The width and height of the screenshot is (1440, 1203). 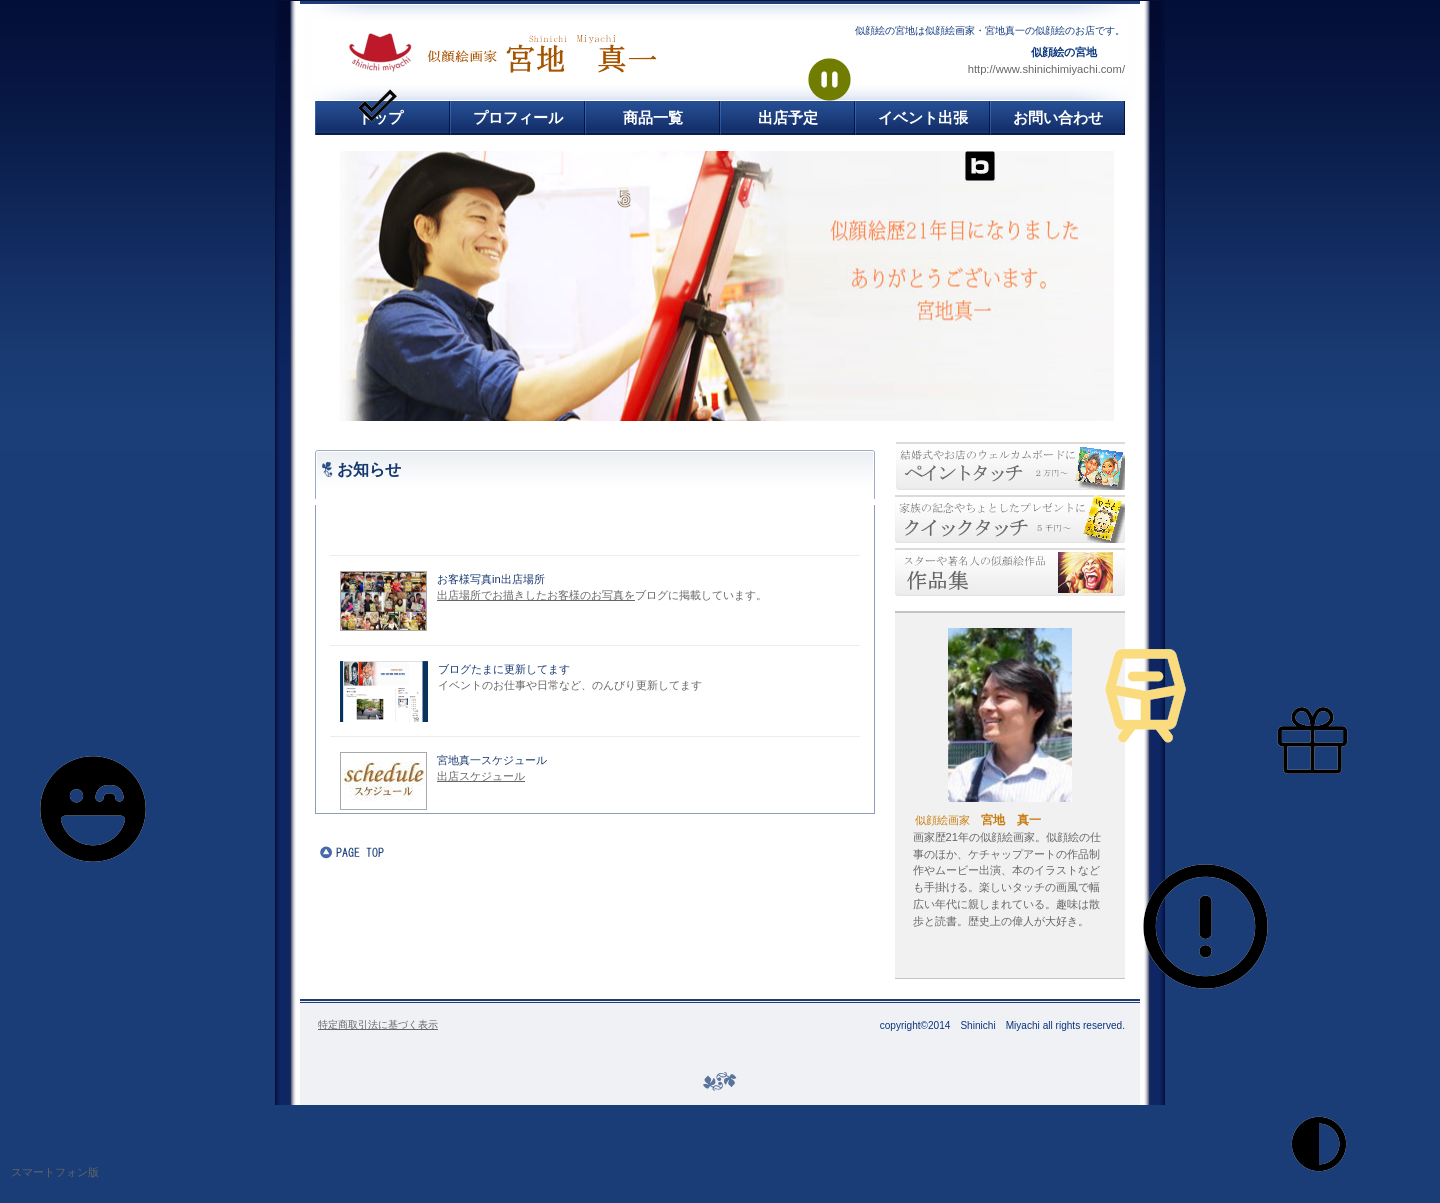 What do you see at coordinates (1312, 744) in the screenshot?
I see `view or redeem a gift` at bounding box center [1312, 744].